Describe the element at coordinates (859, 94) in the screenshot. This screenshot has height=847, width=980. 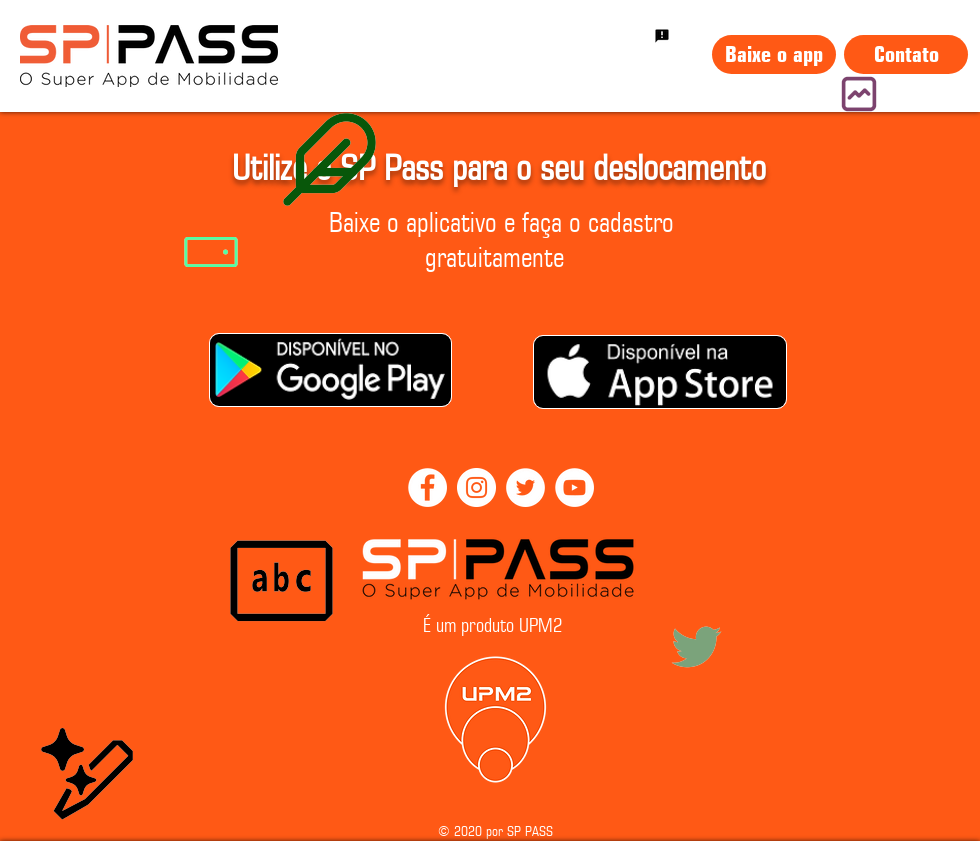
I see `view analytics or statistics` at that location.